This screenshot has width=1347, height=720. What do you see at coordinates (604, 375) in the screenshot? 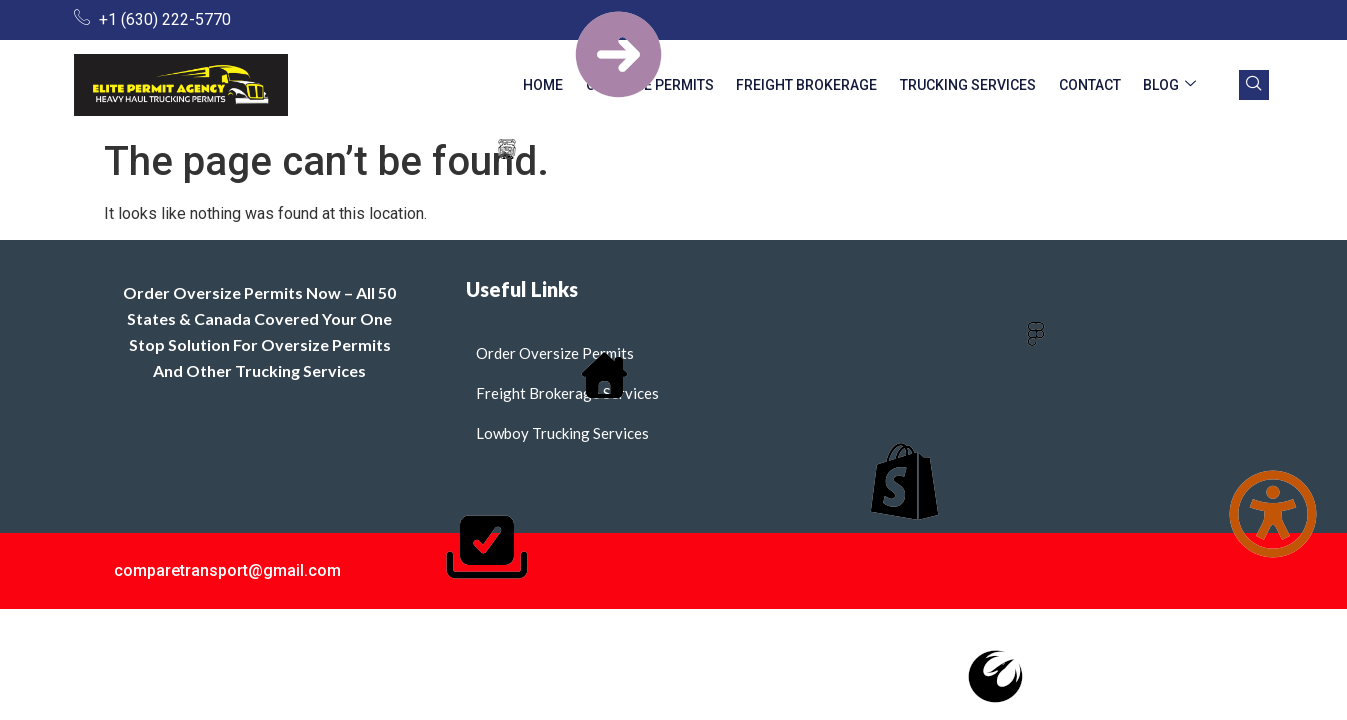
I see `navigate to home screen` at bounding box center [604, 375].